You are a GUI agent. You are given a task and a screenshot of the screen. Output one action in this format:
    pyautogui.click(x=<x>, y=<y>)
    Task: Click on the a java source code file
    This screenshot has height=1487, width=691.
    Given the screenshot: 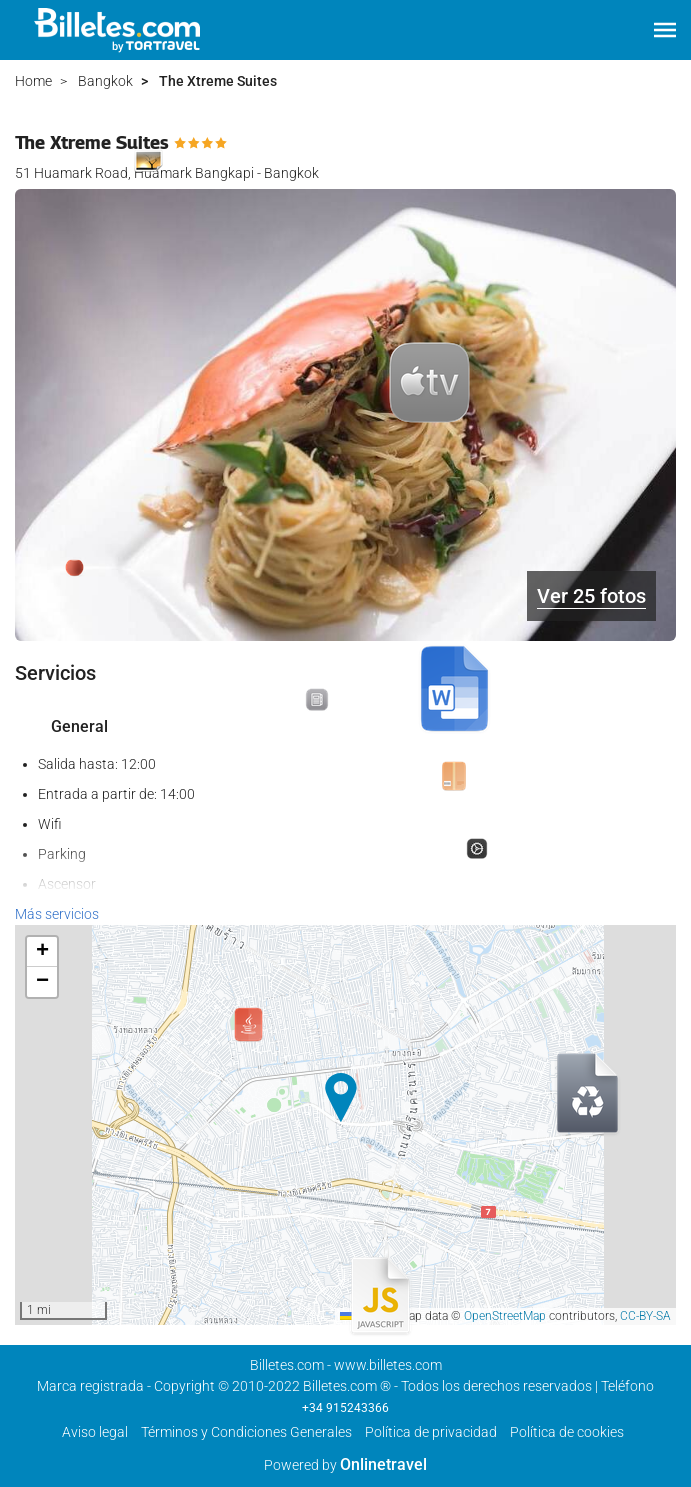 What is the action you would take?
    pyautogui.click(x=248, y=1024)
    